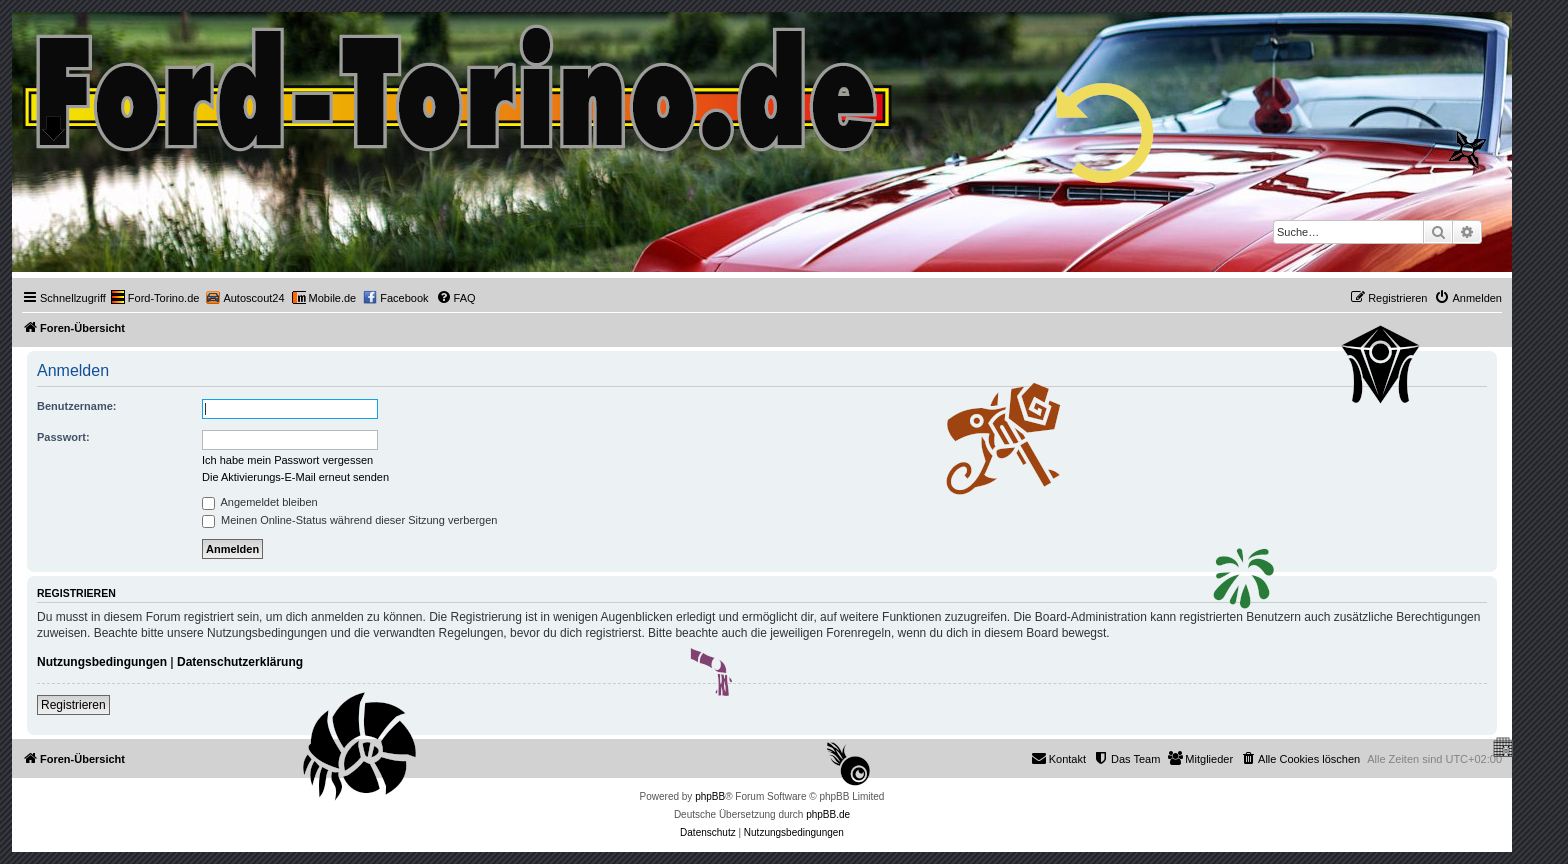 The image size is (1568, 864). Describe the element at coordinates (1468, 150) in the screenshot. I see `a ninja or stealth-themed game element` at that location.